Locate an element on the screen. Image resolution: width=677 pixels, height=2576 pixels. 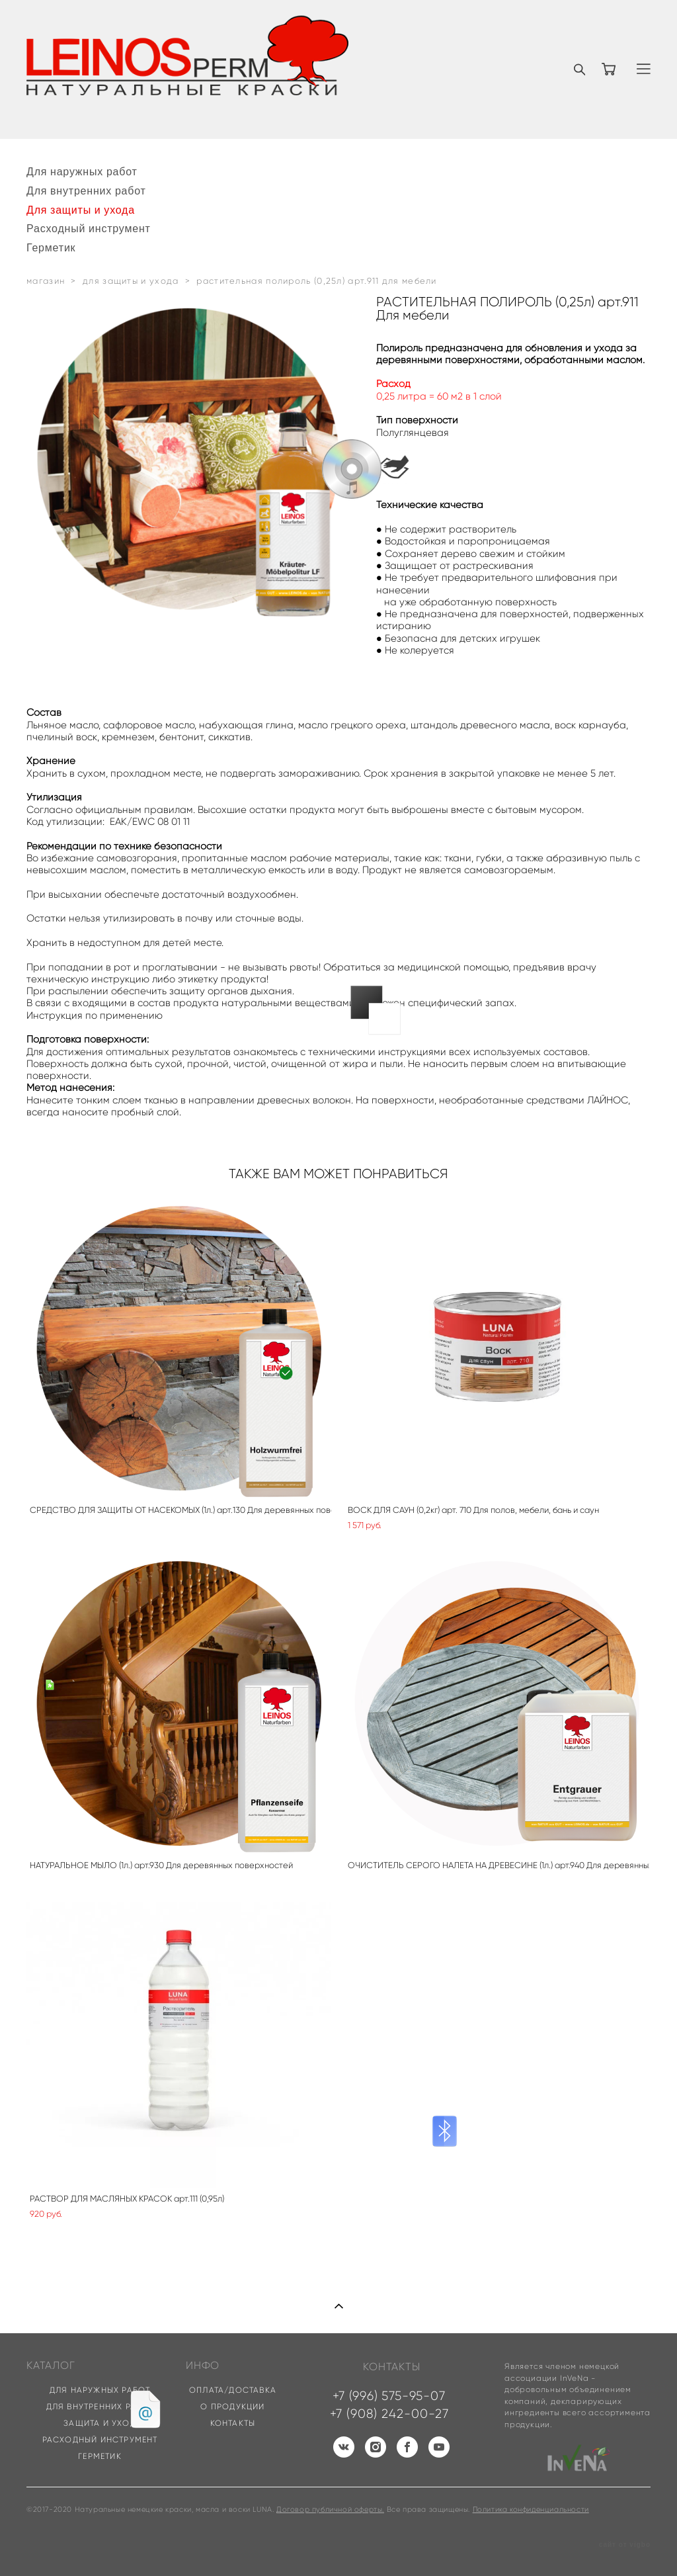
indicates bluetooth is currently enabled and active is located at coordinates (444, 2131).